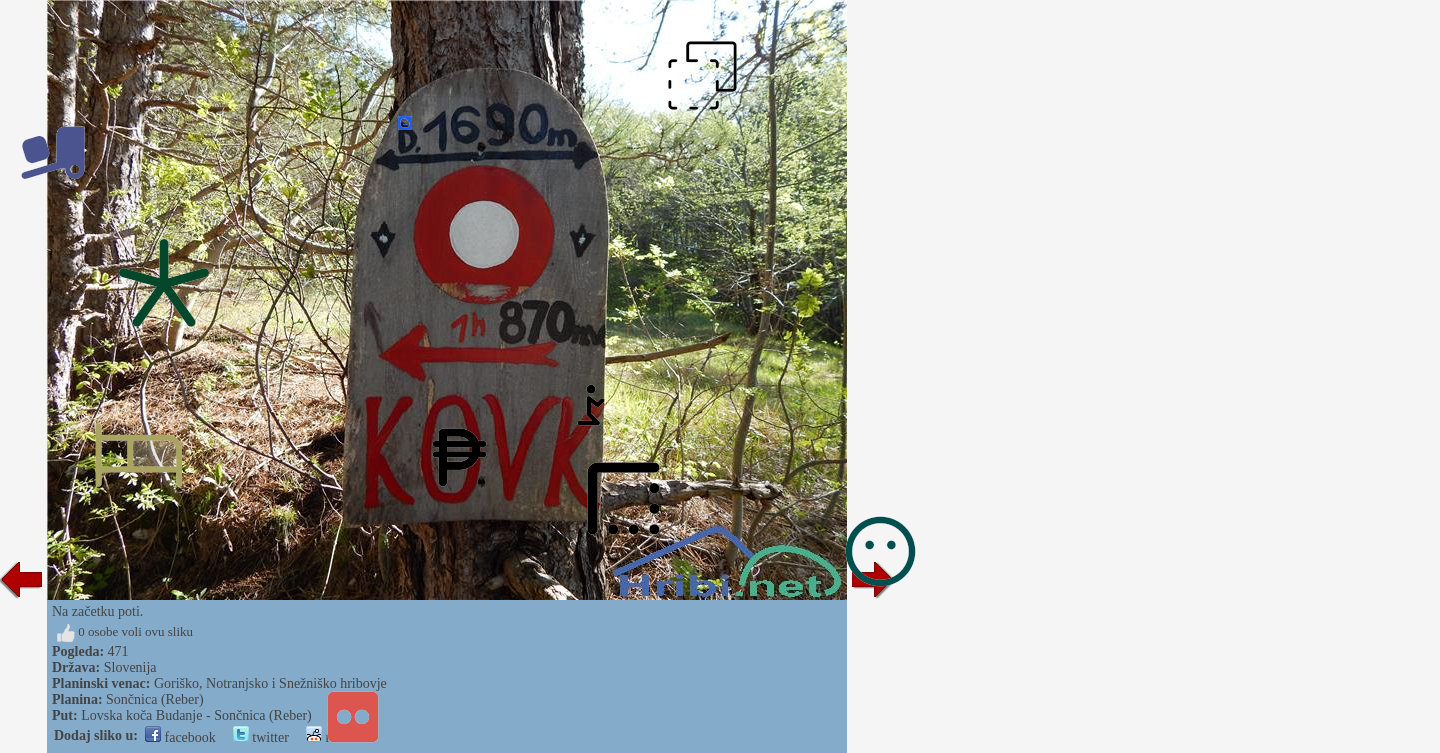  What do you see at coordinates (164, 284) in the screenshot?
I see `indicates a required field in a form` at bounding box center [164, 284].